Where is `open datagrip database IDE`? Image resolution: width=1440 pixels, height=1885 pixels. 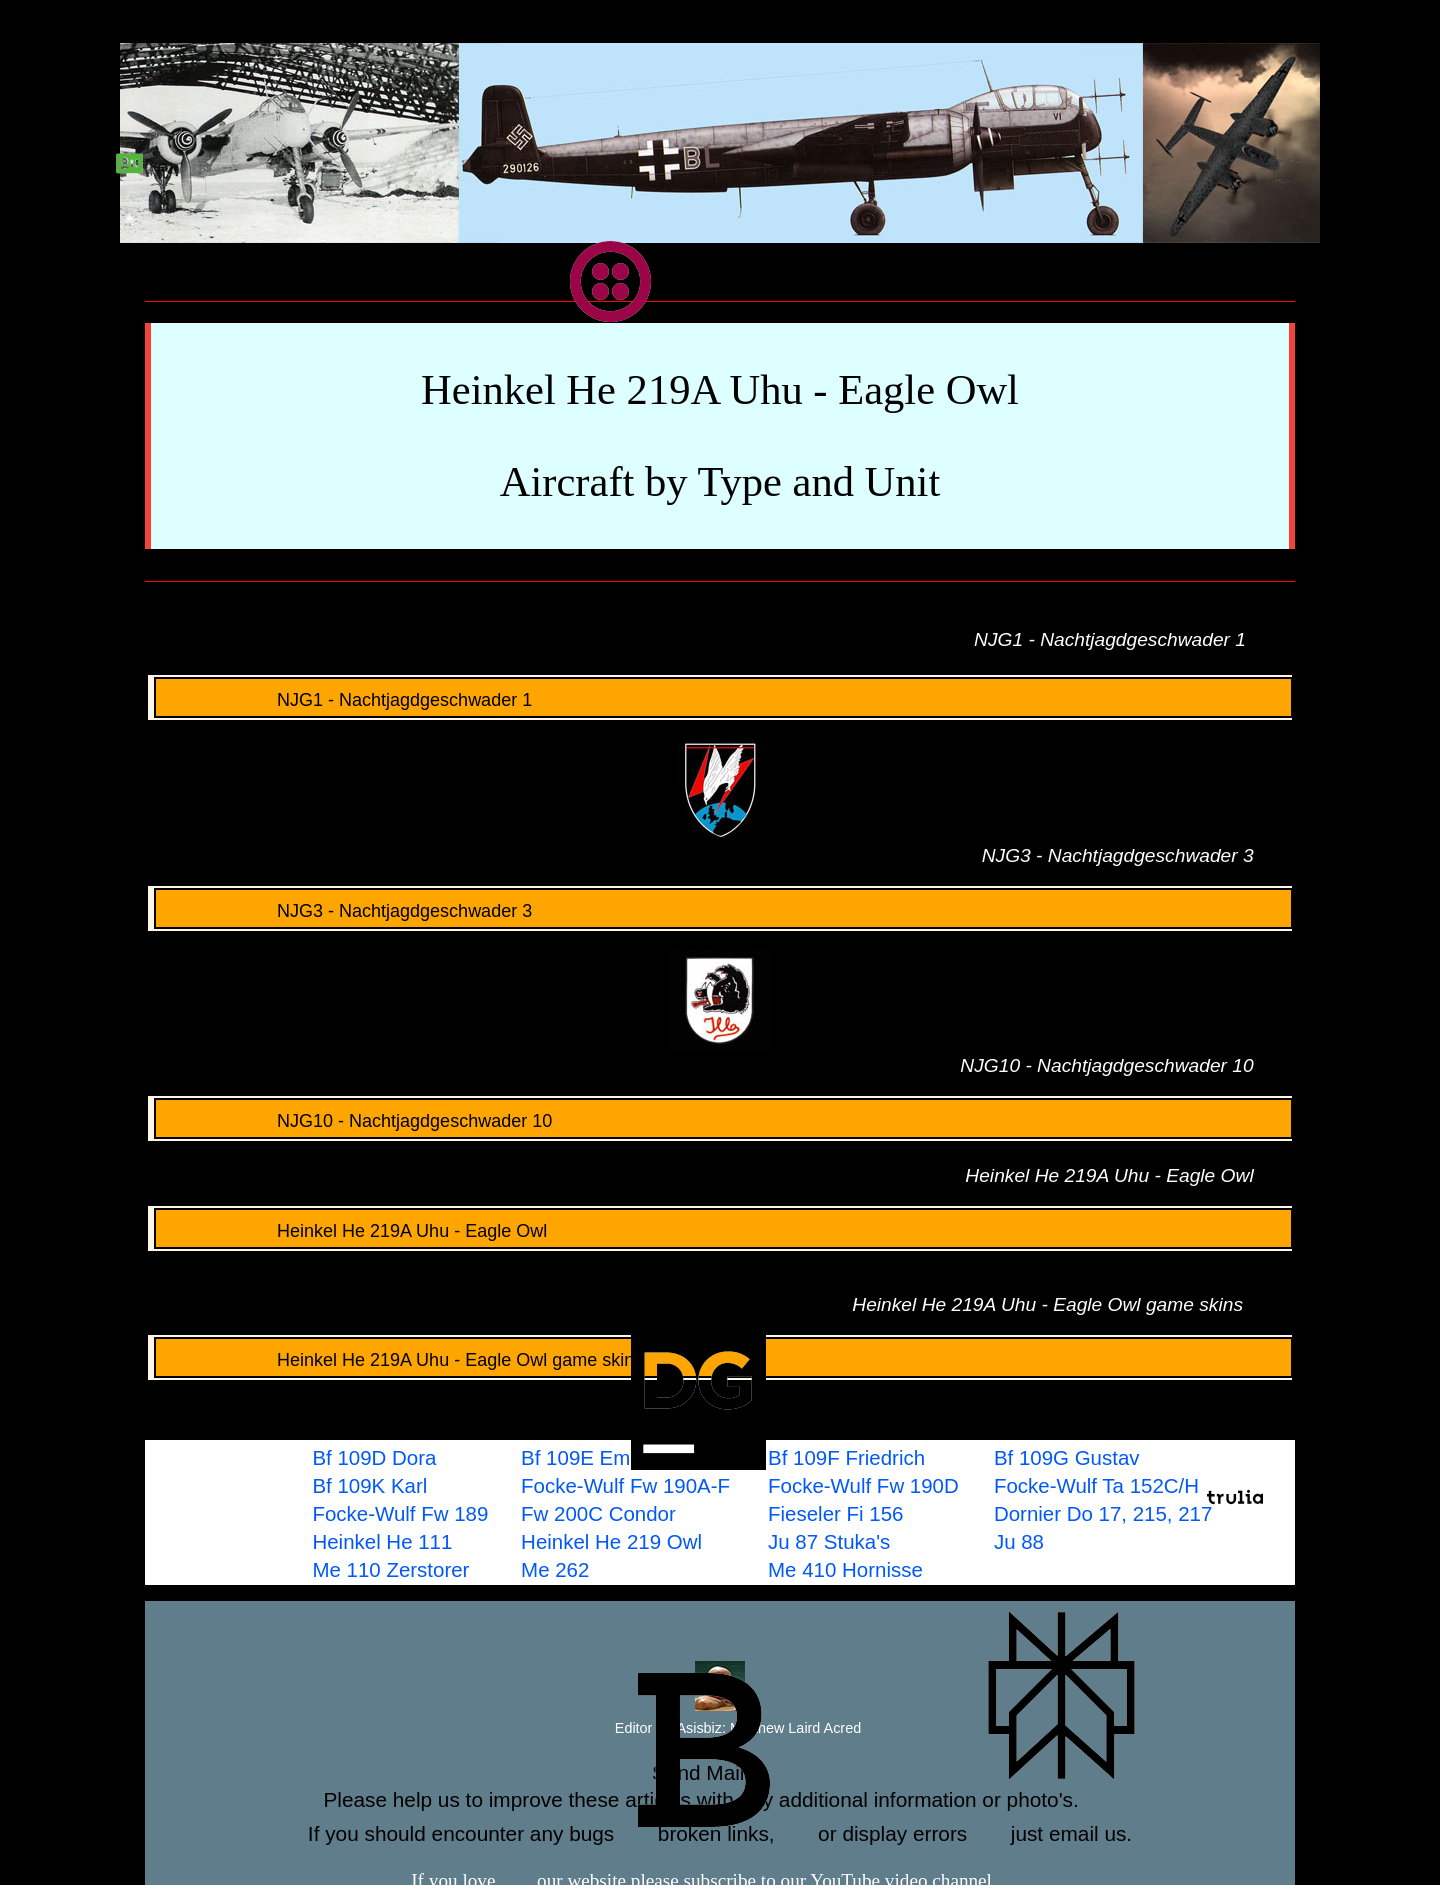 open datagrip database IDE is located at coordinates (698, 1402).